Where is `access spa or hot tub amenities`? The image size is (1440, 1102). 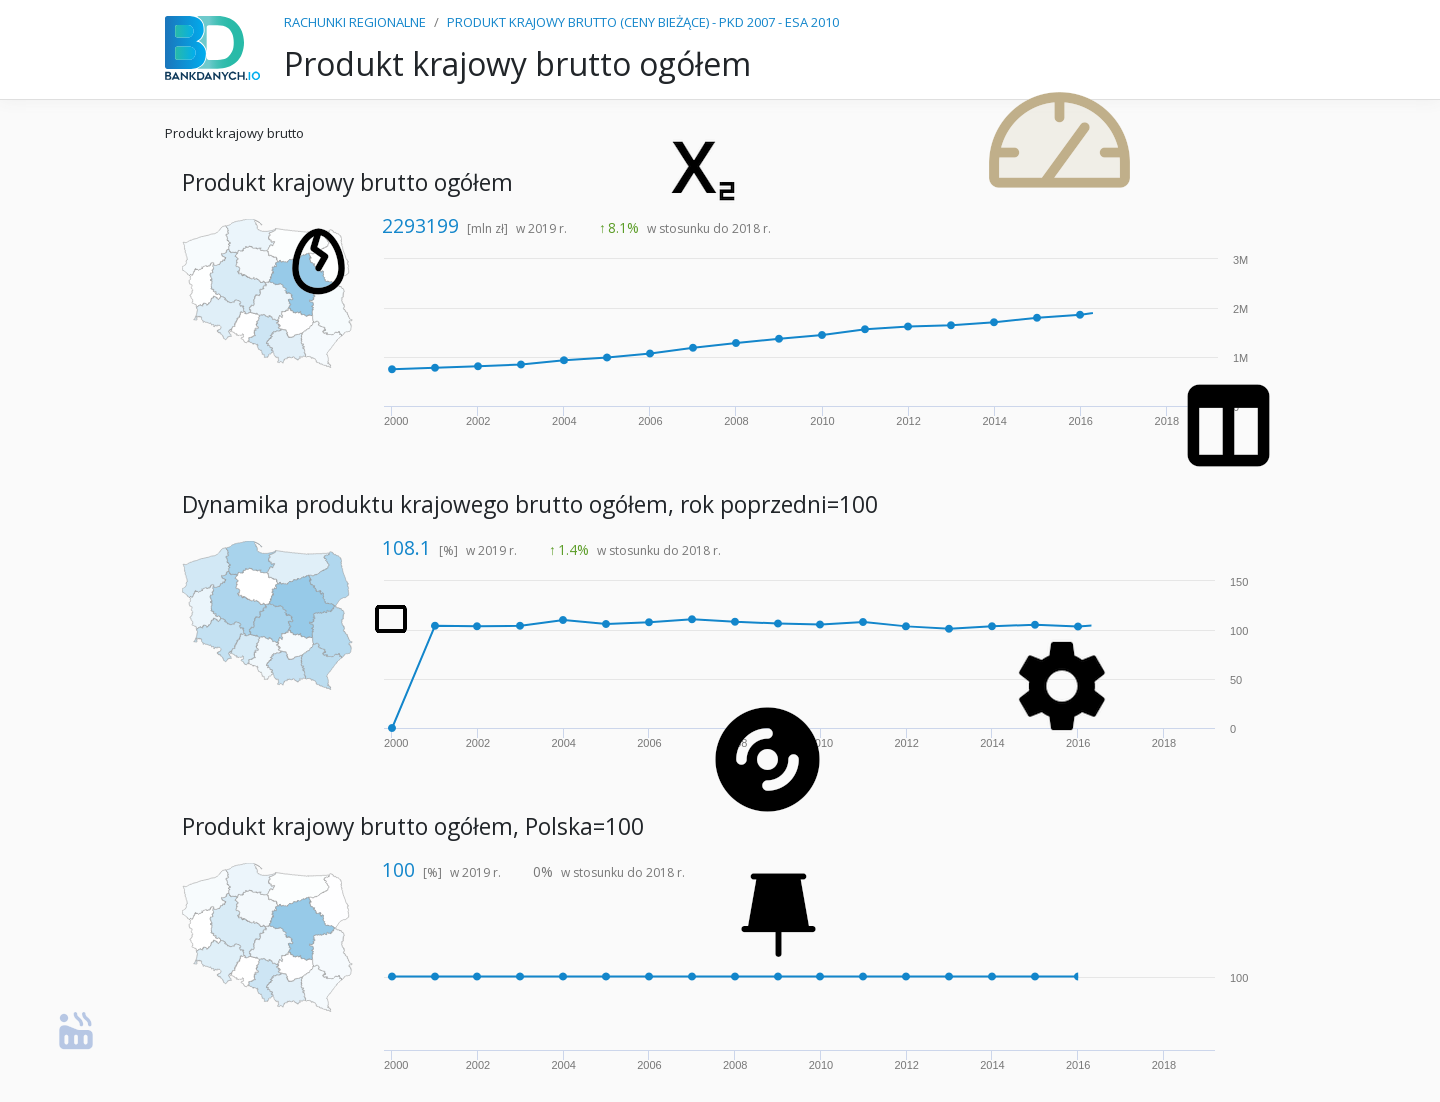
access spa or hot tub amenities is located at coordinates (76, 1030).